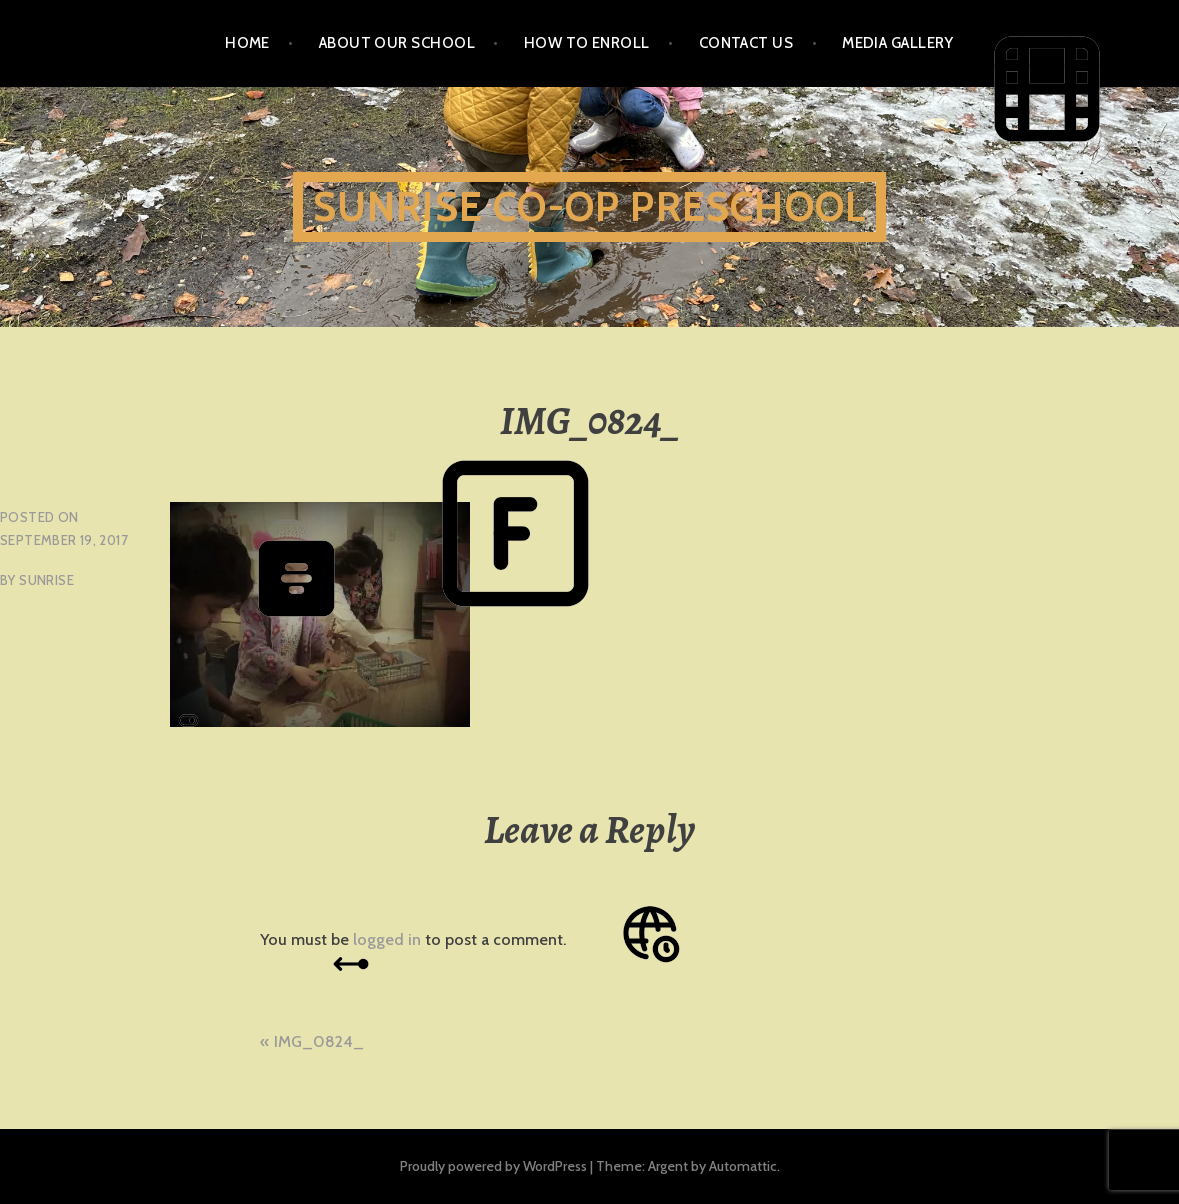 Image resolution: width=1179 pixels, height=1204 pixels. I want to click on toggle switch in the on position, so click(188, 720).